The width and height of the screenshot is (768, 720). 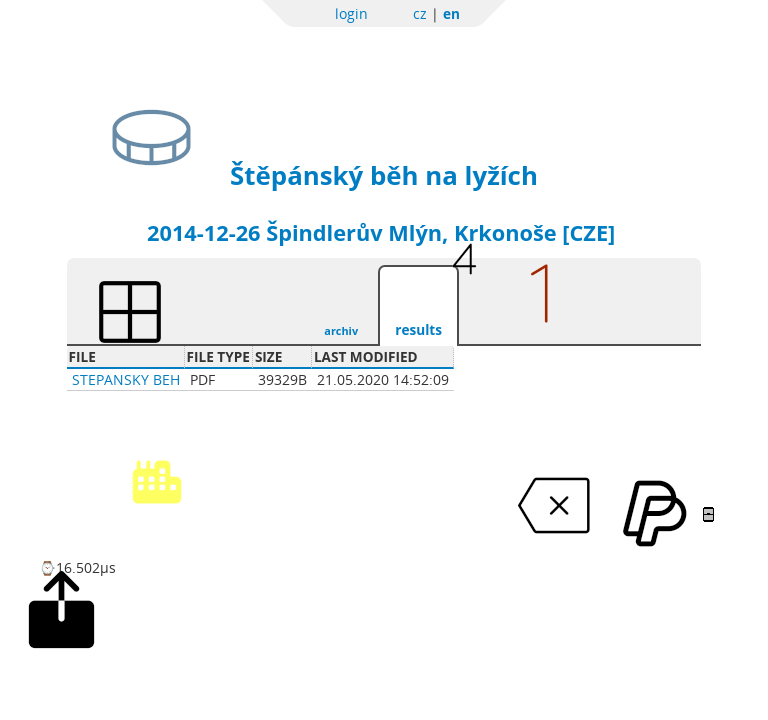 What do you see at coordinates (157, 482) in the screenshot?
I see `view city or urban location` at bounding box center [157, 482].